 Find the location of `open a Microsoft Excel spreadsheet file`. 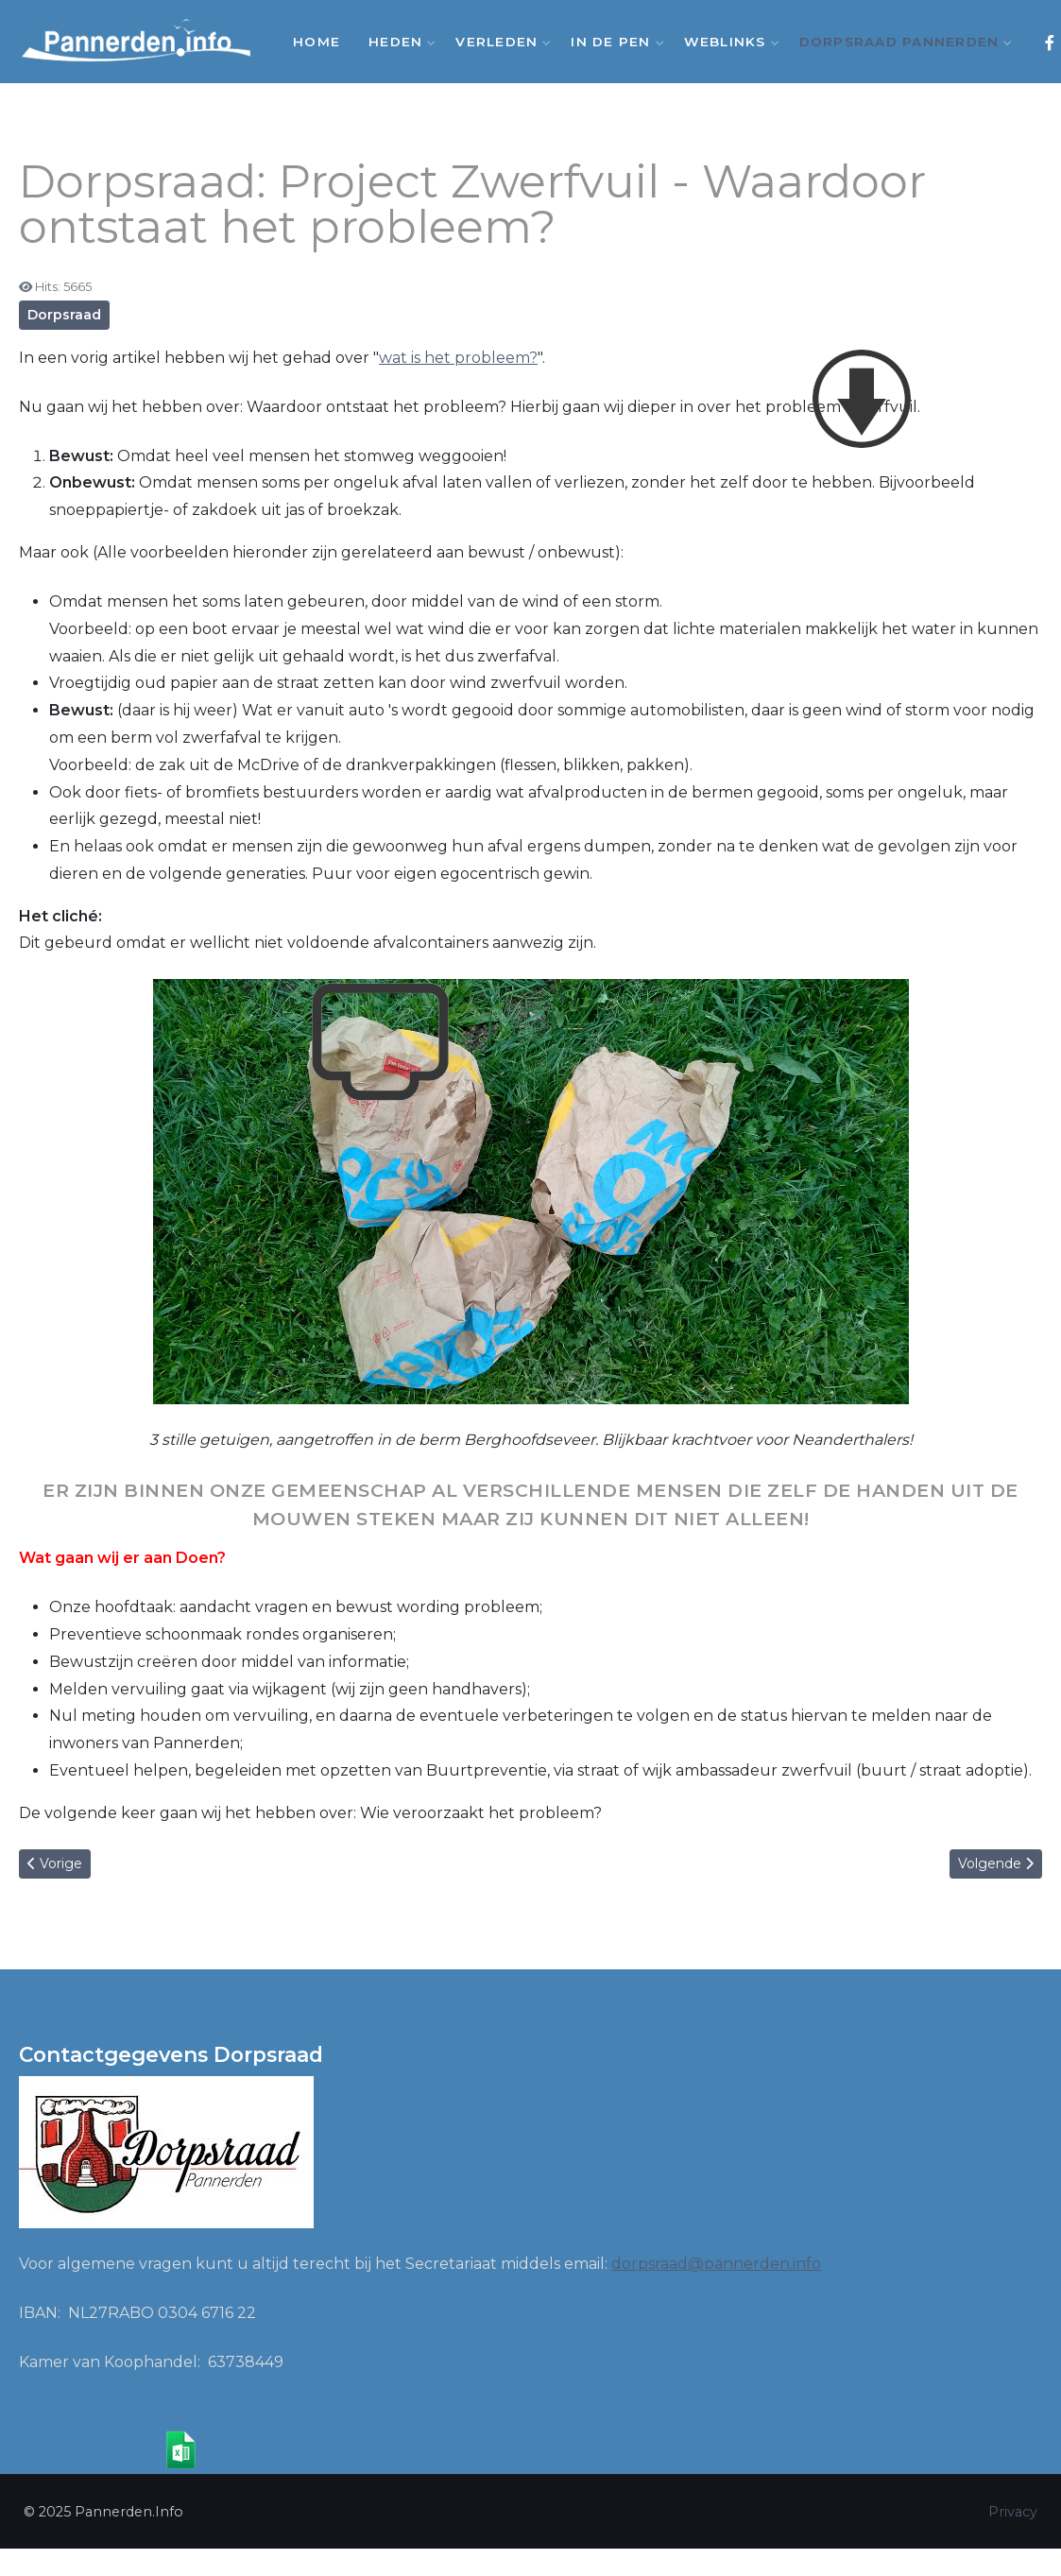

open a Microsoft Excel spreadsheet file is located at coordinates (180, 2449).